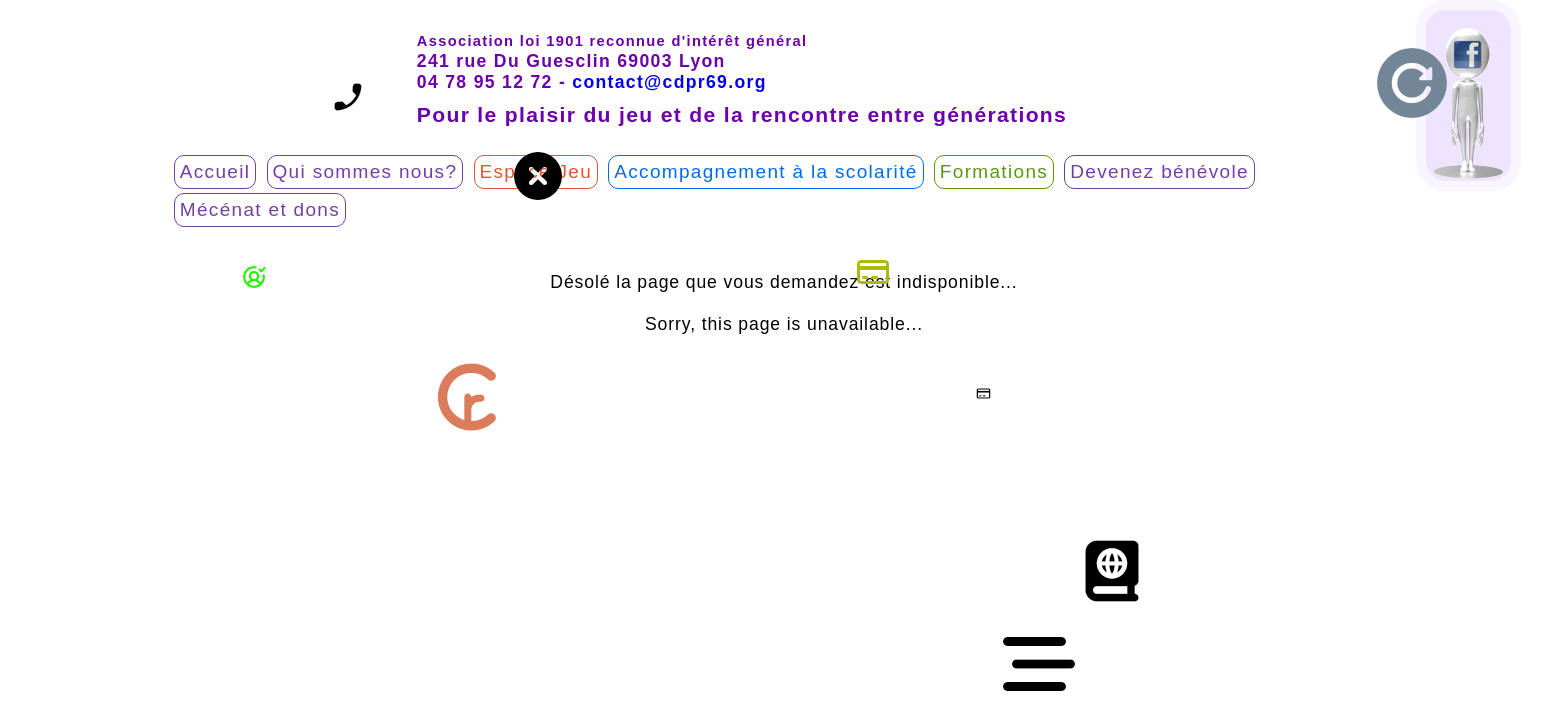 The image size is (1568, 720). I want to click on close or dismiss a dialog, so click(538, 176).